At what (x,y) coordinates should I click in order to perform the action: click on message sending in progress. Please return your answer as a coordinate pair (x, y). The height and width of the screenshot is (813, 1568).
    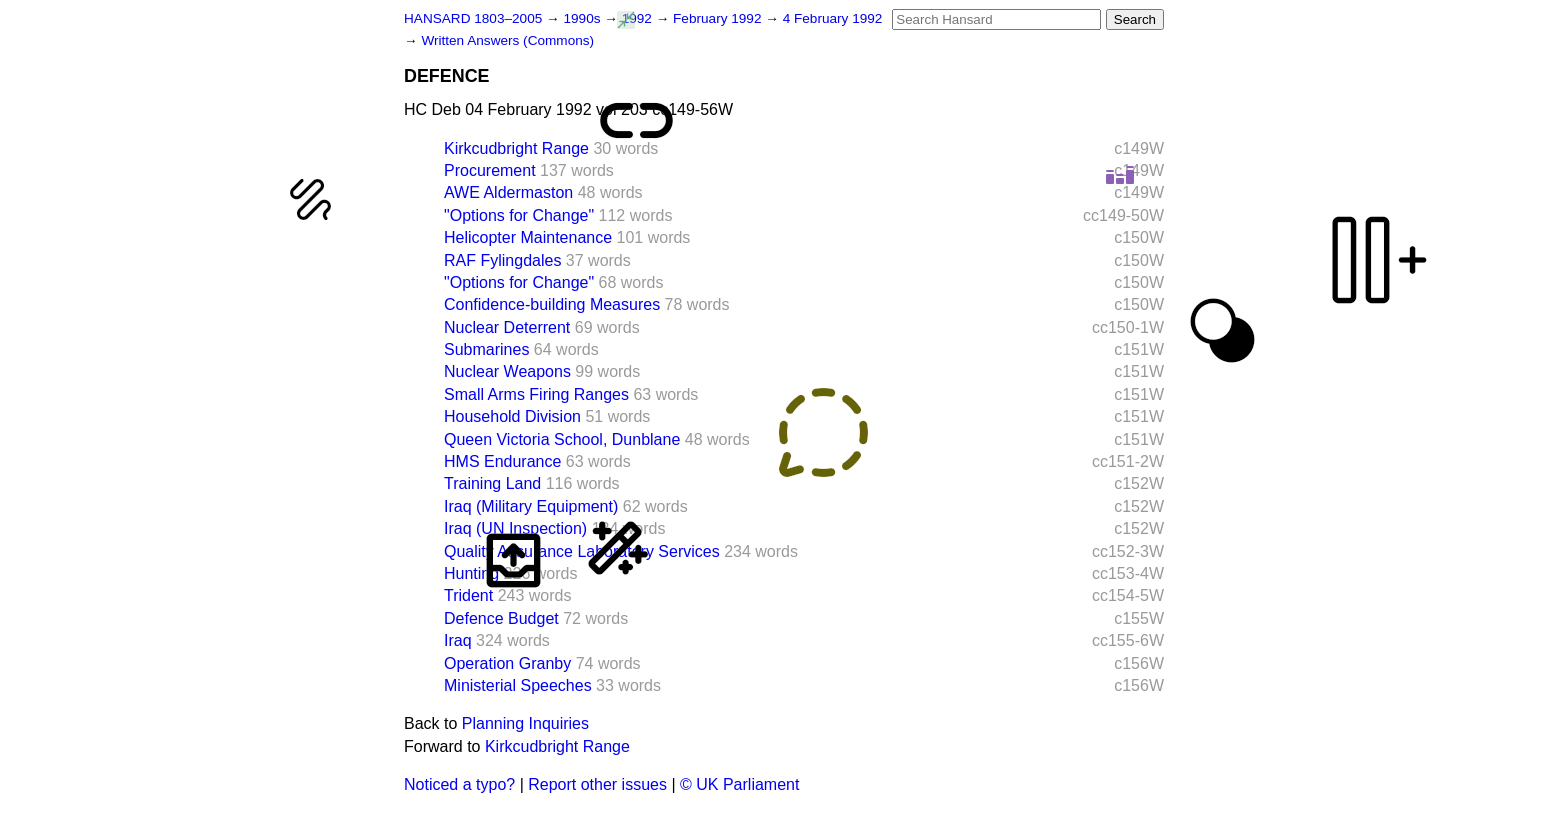
    Looking at the image, I should click on (823, 432).